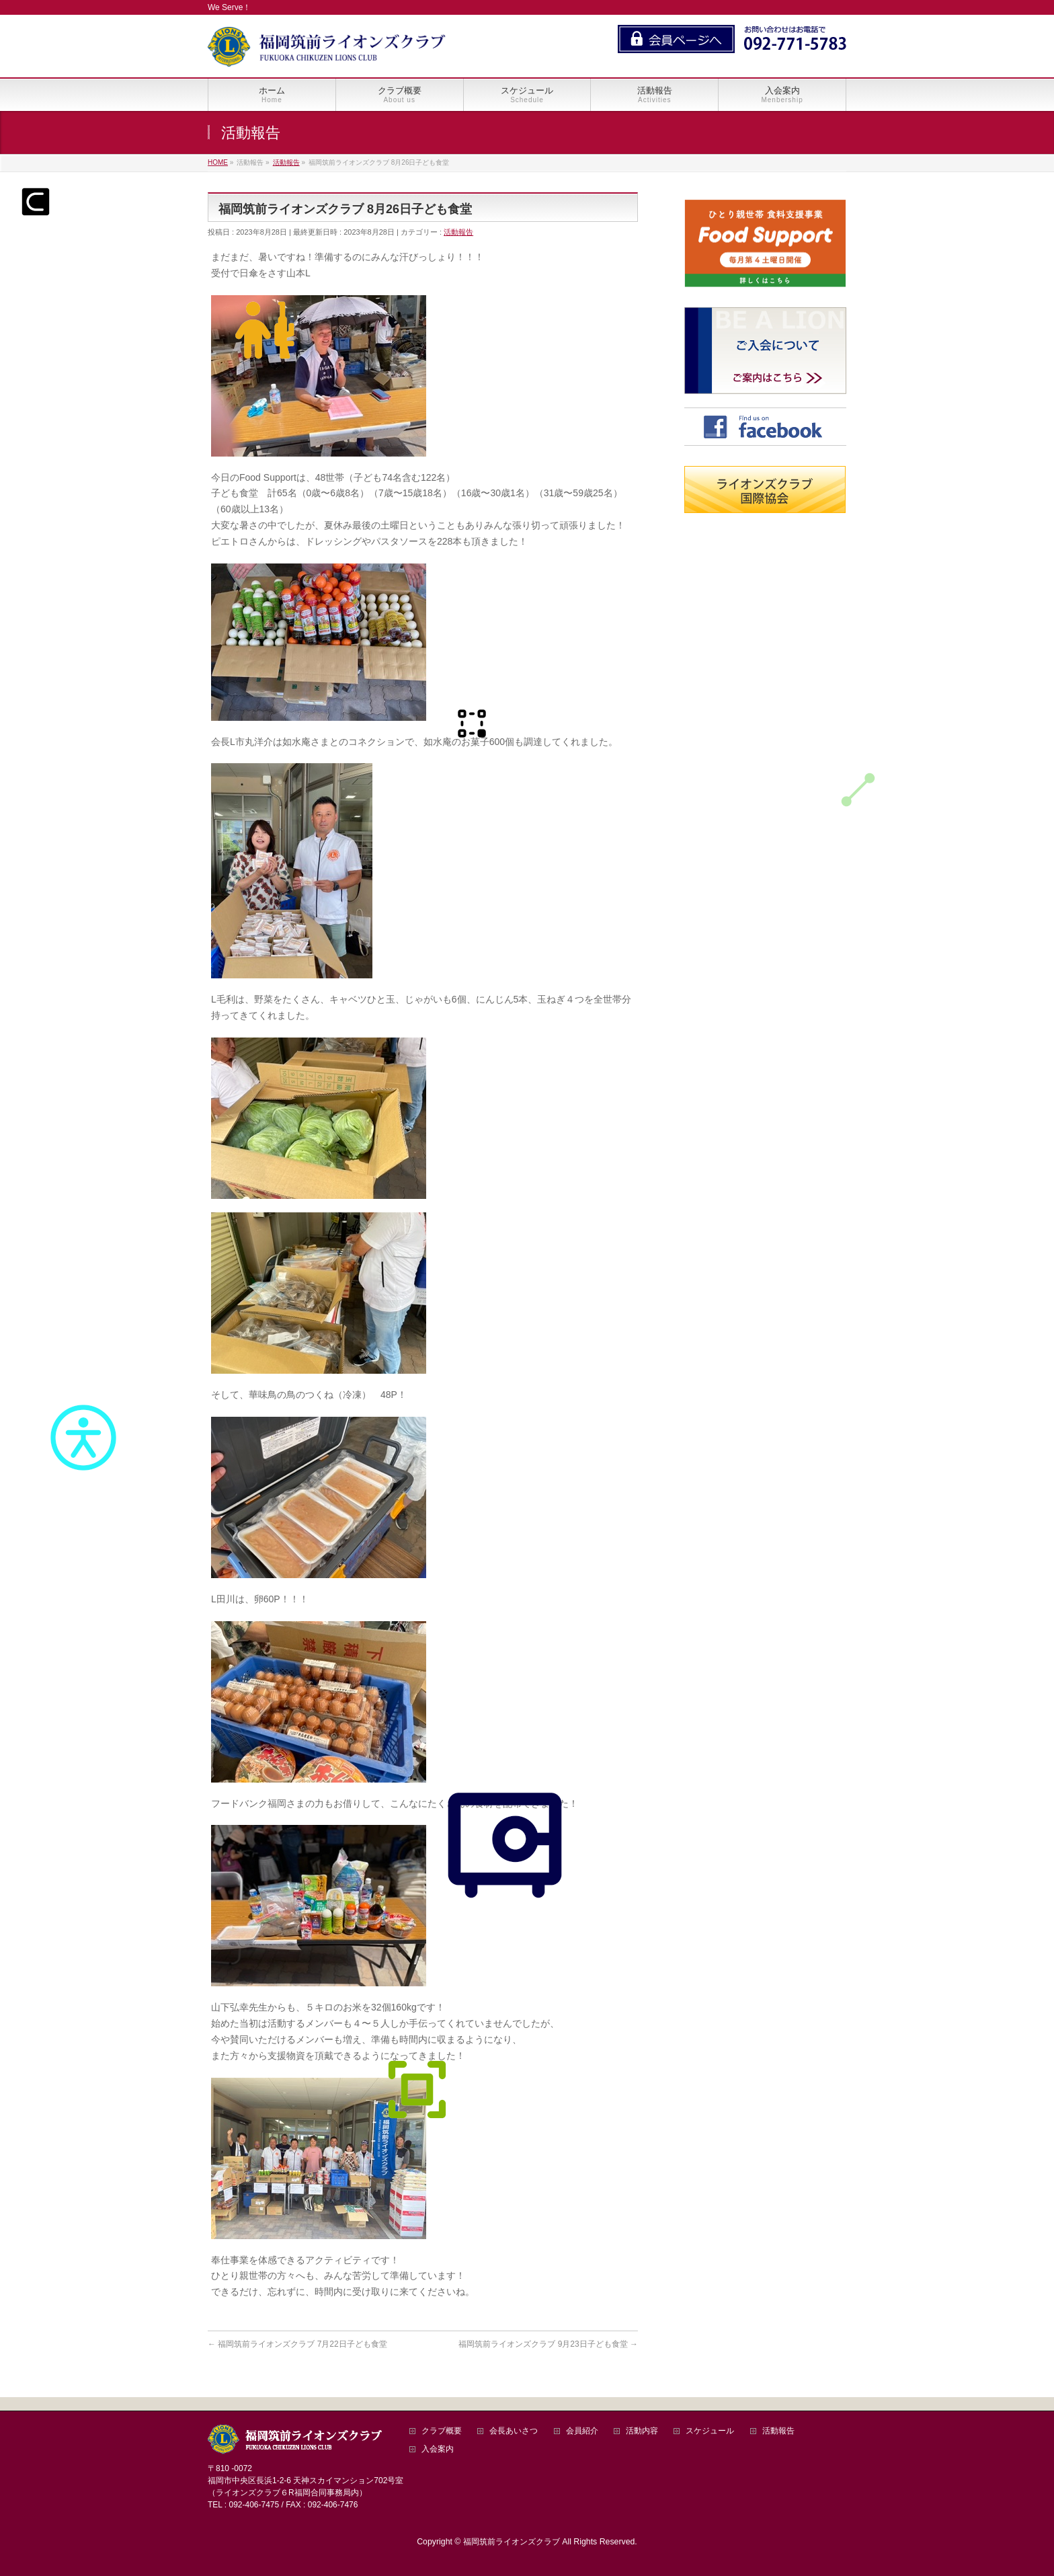 The image size is (1054, 2576). What do you see at coordinates (858, 789) in the screenshot?
I see `draw a line between two points` at bounding box center [858, 789].